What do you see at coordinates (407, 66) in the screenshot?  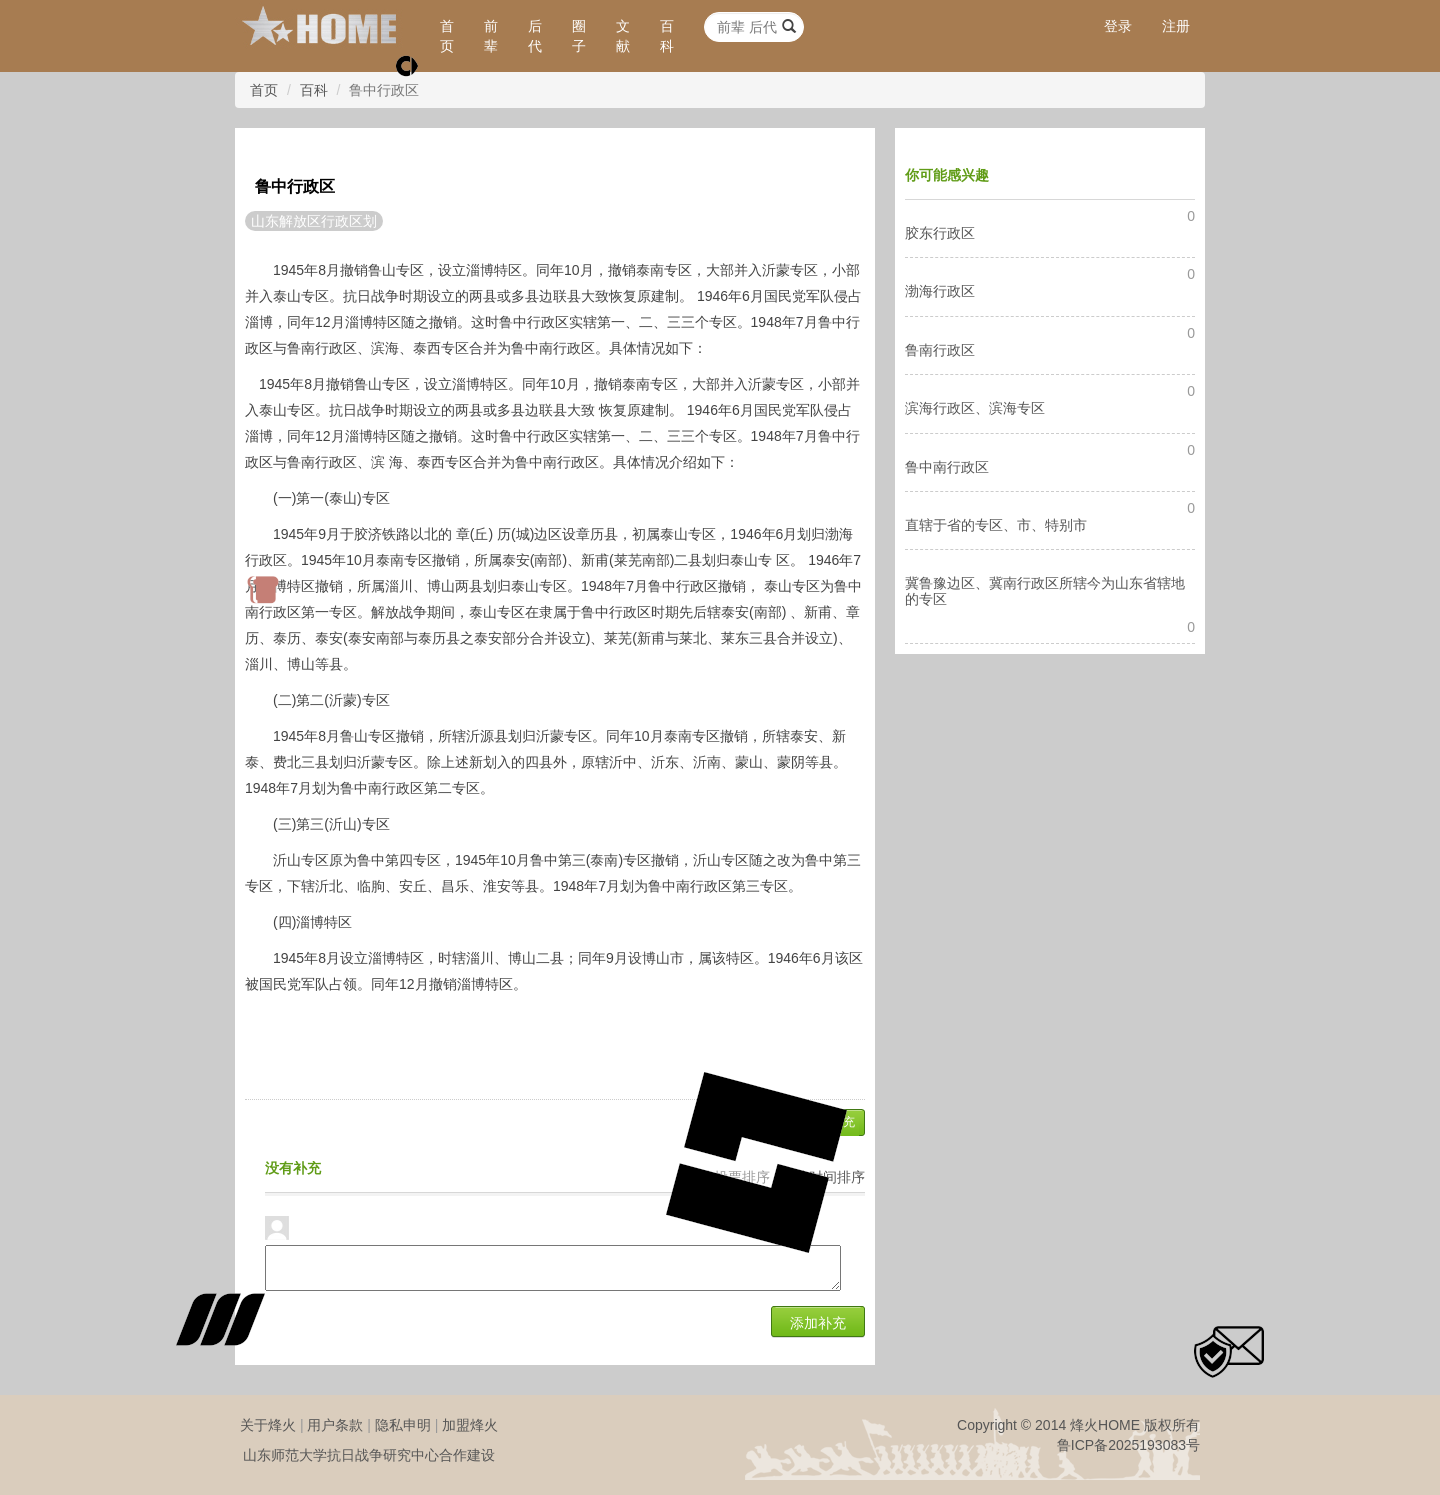 I see `smart brand logo` at bounding box center [407, 66].